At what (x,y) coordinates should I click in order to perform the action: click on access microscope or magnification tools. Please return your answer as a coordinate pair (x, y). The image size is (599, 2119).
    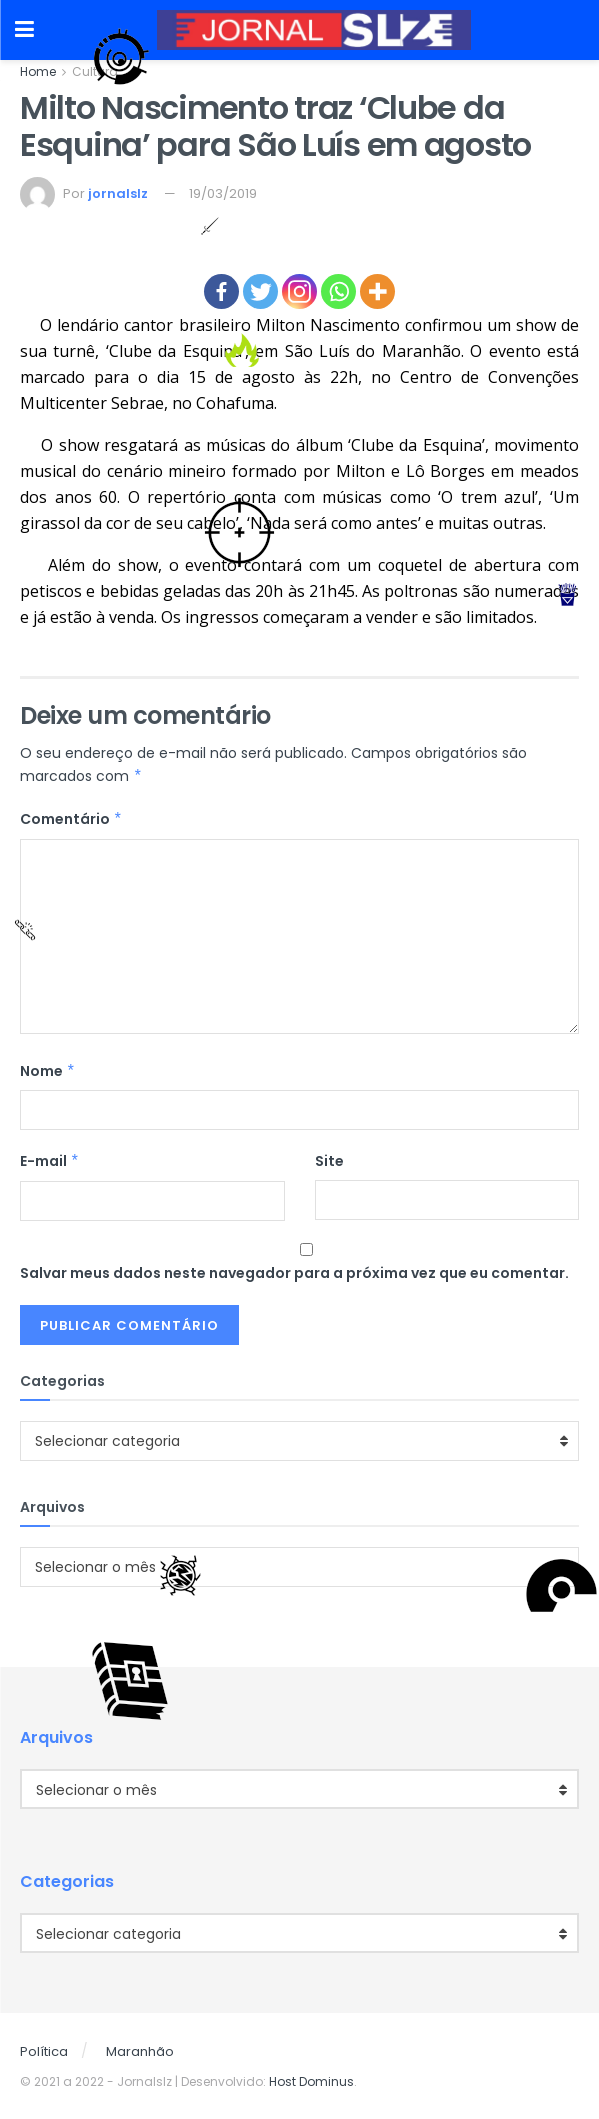
    Looking at the image, I should click on (121, 56).